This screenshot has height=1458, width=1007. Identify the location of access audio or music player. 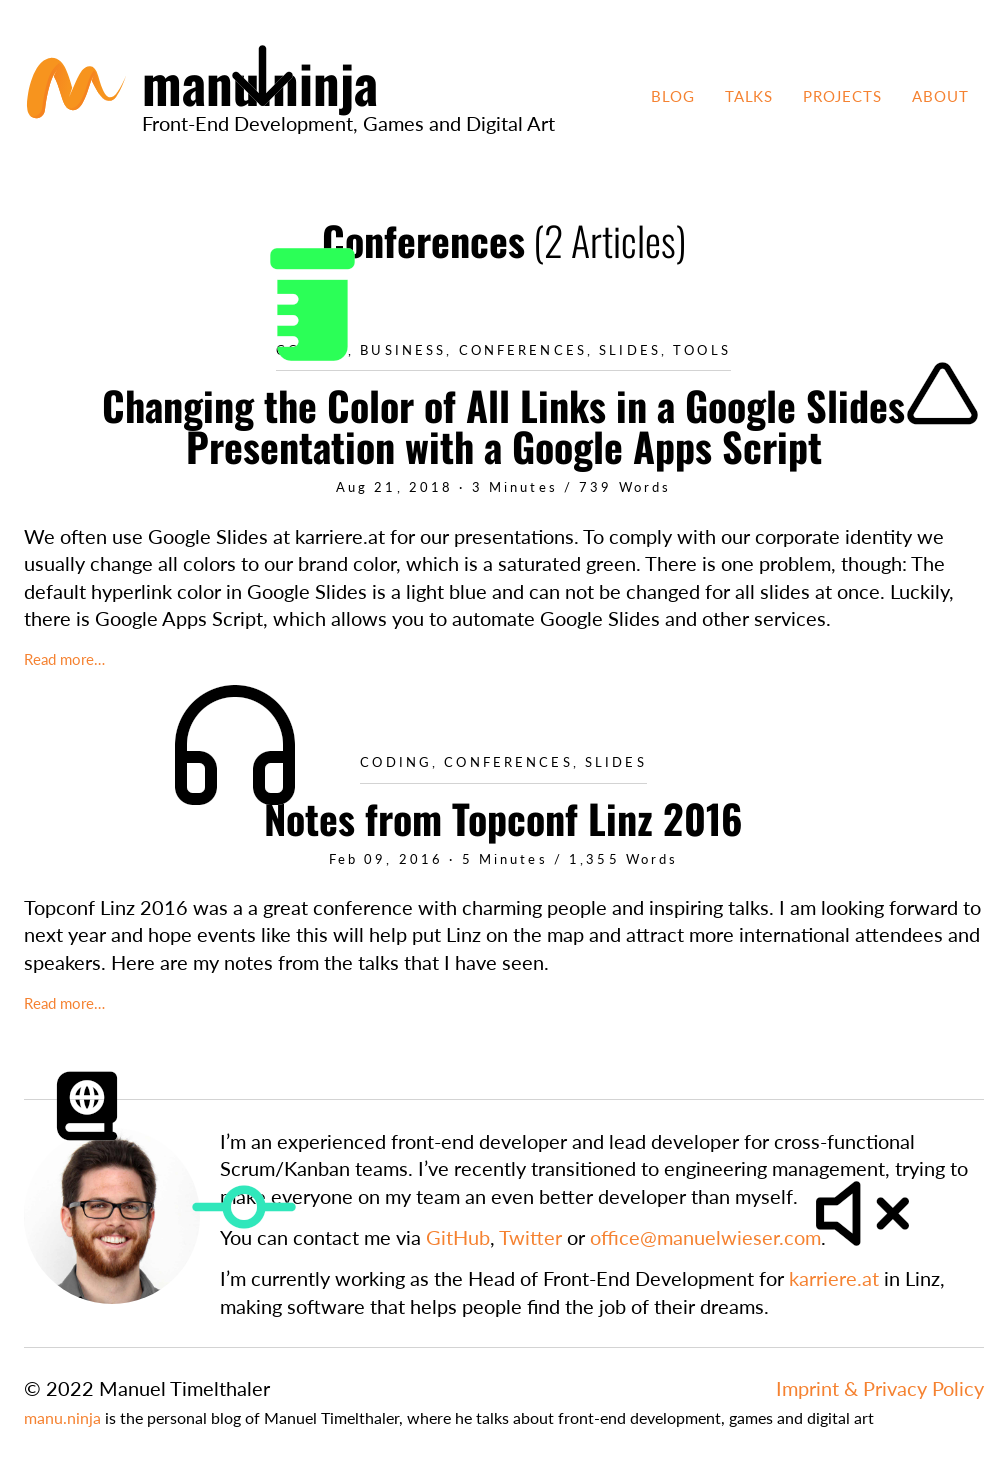
(235, 745).